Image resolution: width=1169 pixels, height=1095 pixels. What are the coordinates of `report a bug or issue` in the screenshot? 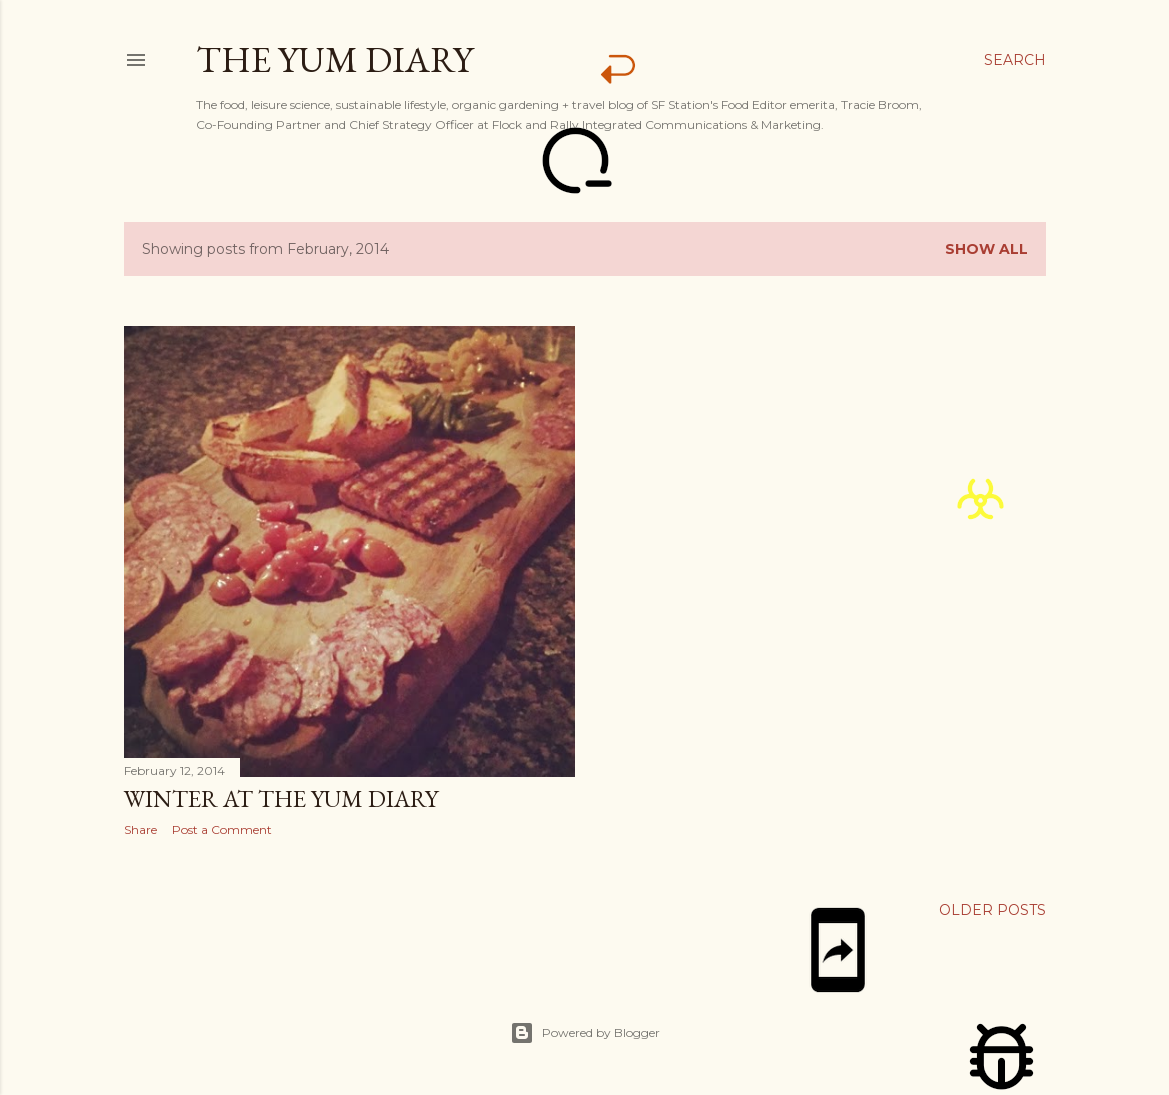 It's located at (1001, 1055).